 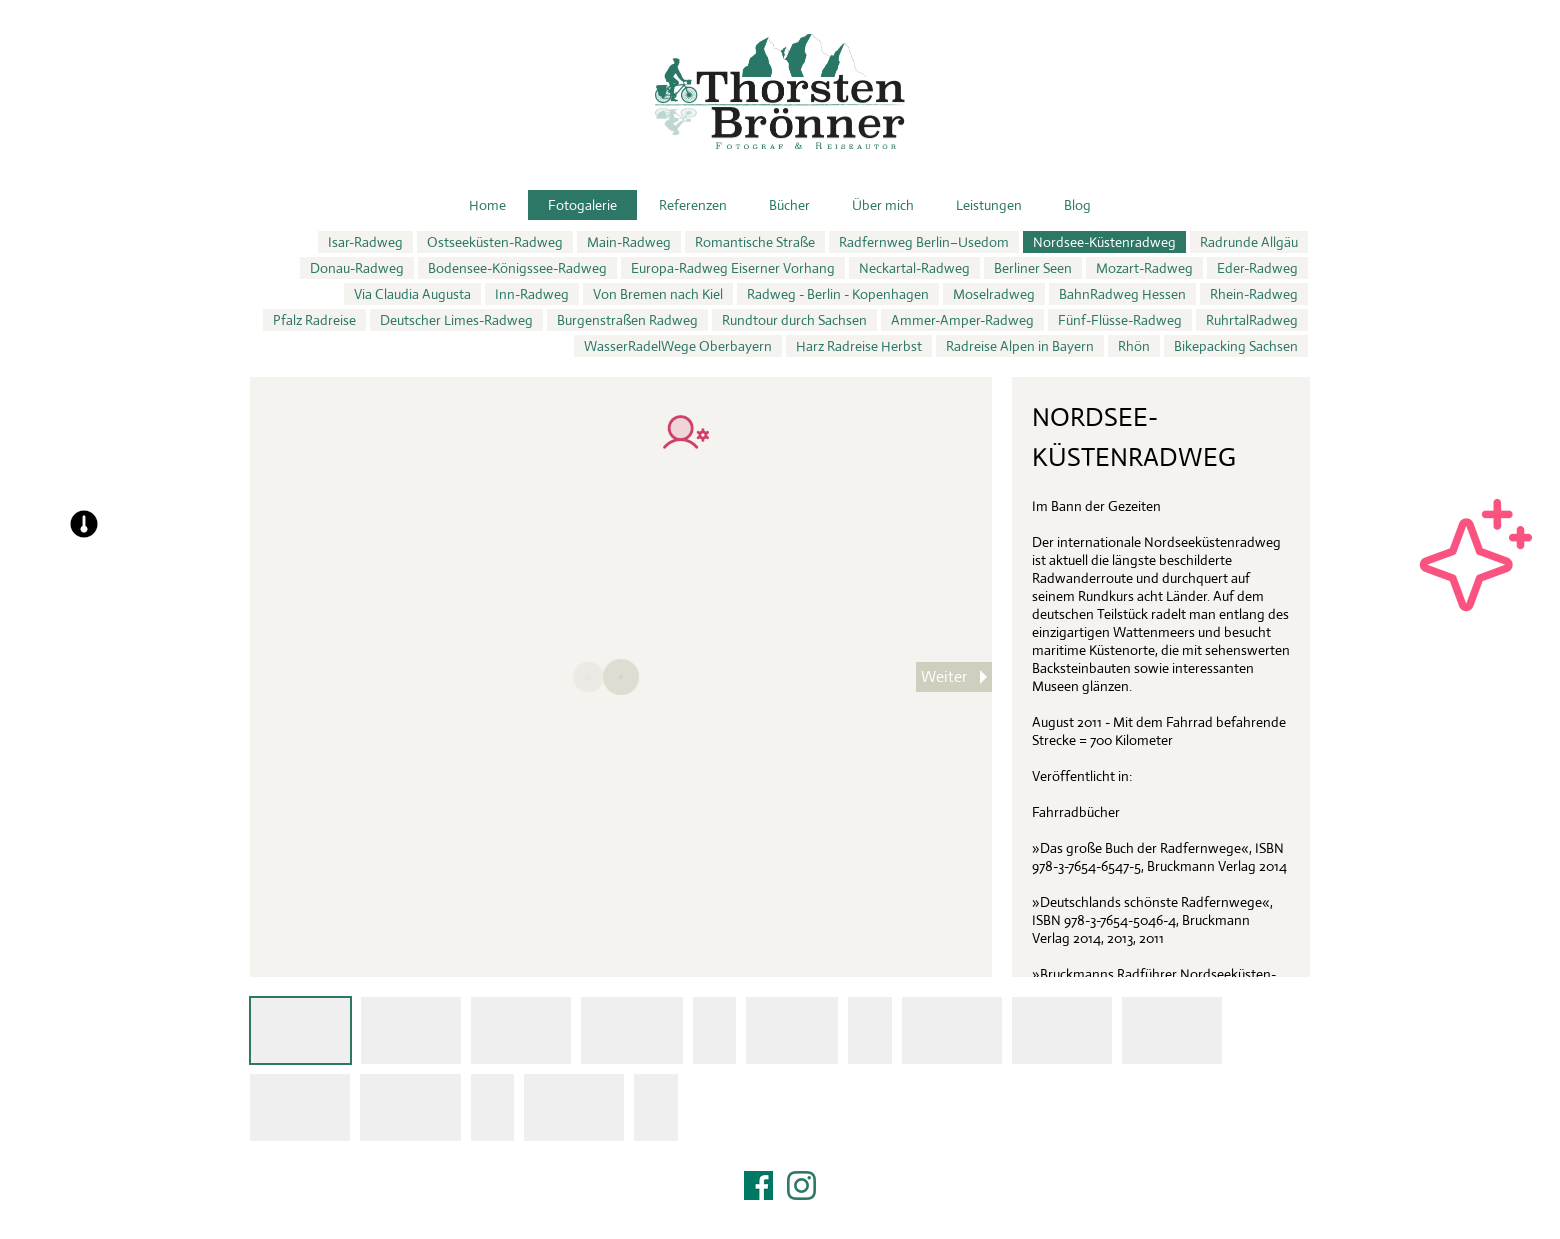 What do you see at coordinates (1474, 557) in the screenshot?
I see `indicates AI-generated or enhanced content` at bounding box center [1474, 557].